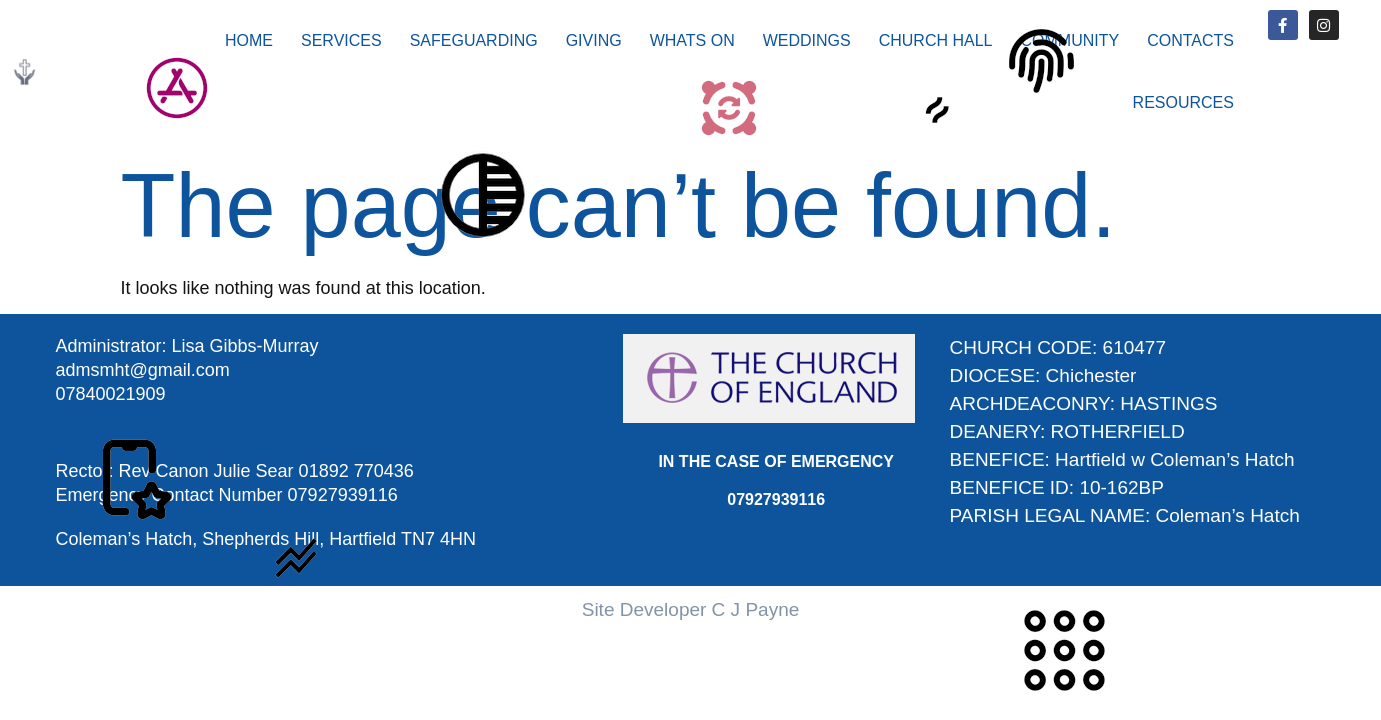  Describe the element at coordinates (1041, 61) in the screenshot. I see `authenticate with biometric fingerprint` at that location.